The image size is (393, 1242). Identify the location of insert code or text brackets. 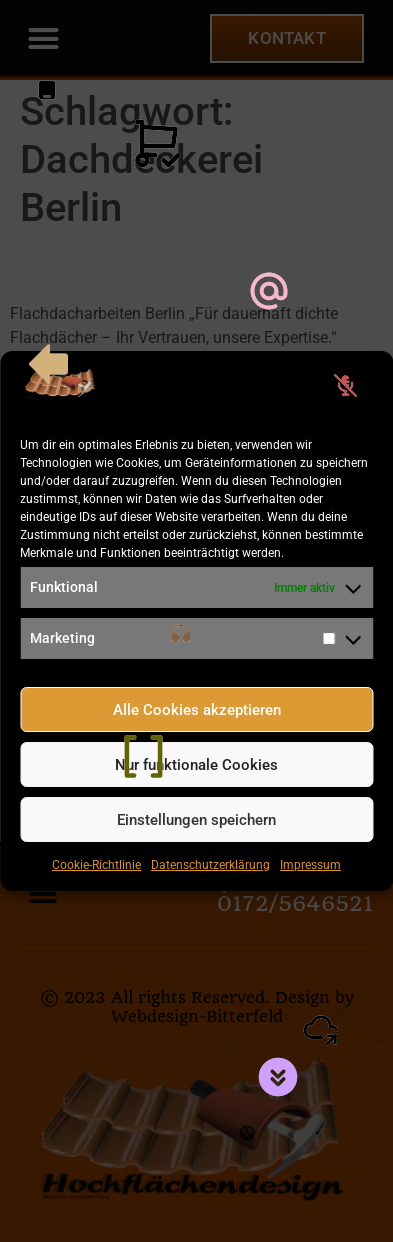
(143, 756).